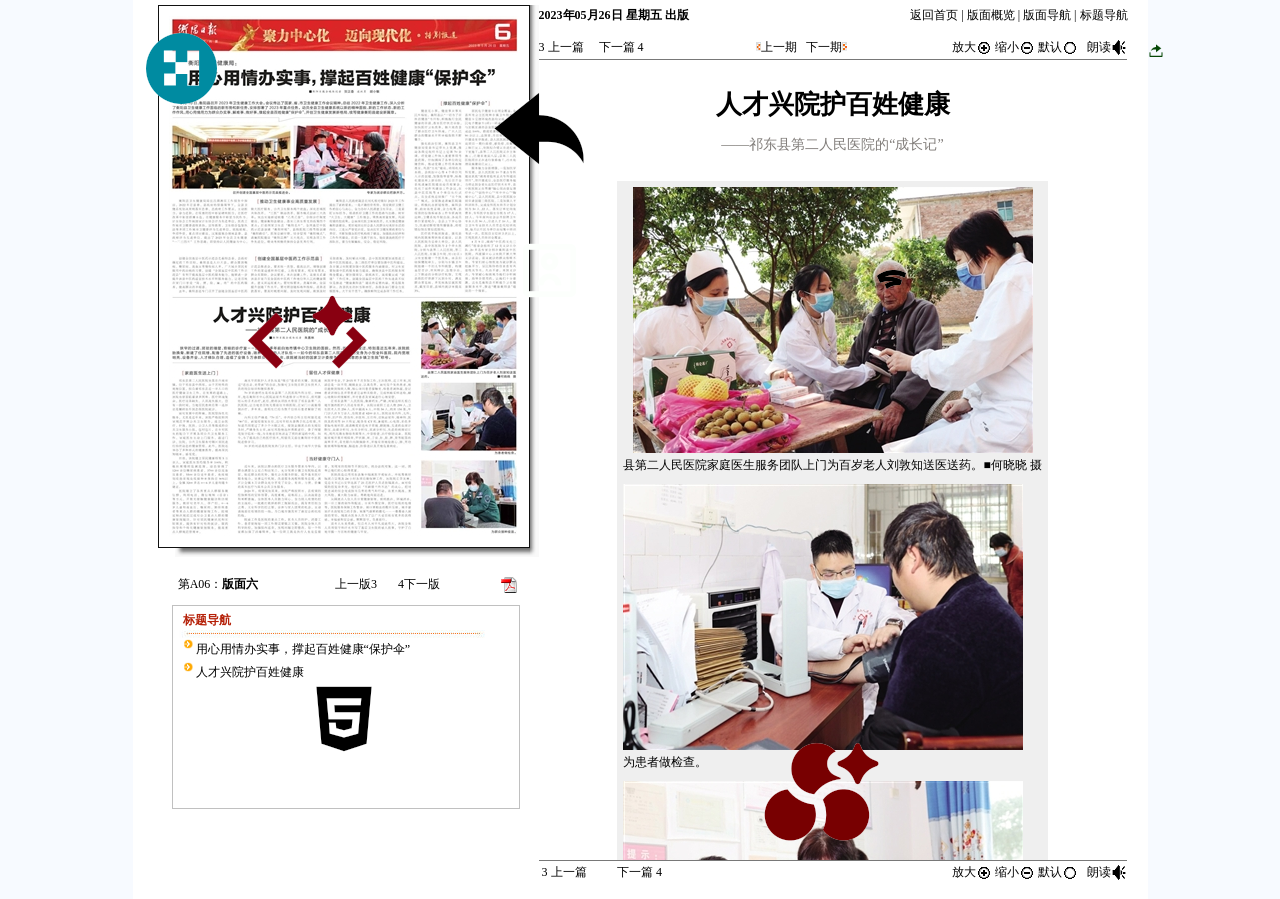 This screenshot has width=1280, height=899. I want to click on reply to a message or email, so click(543, 128).